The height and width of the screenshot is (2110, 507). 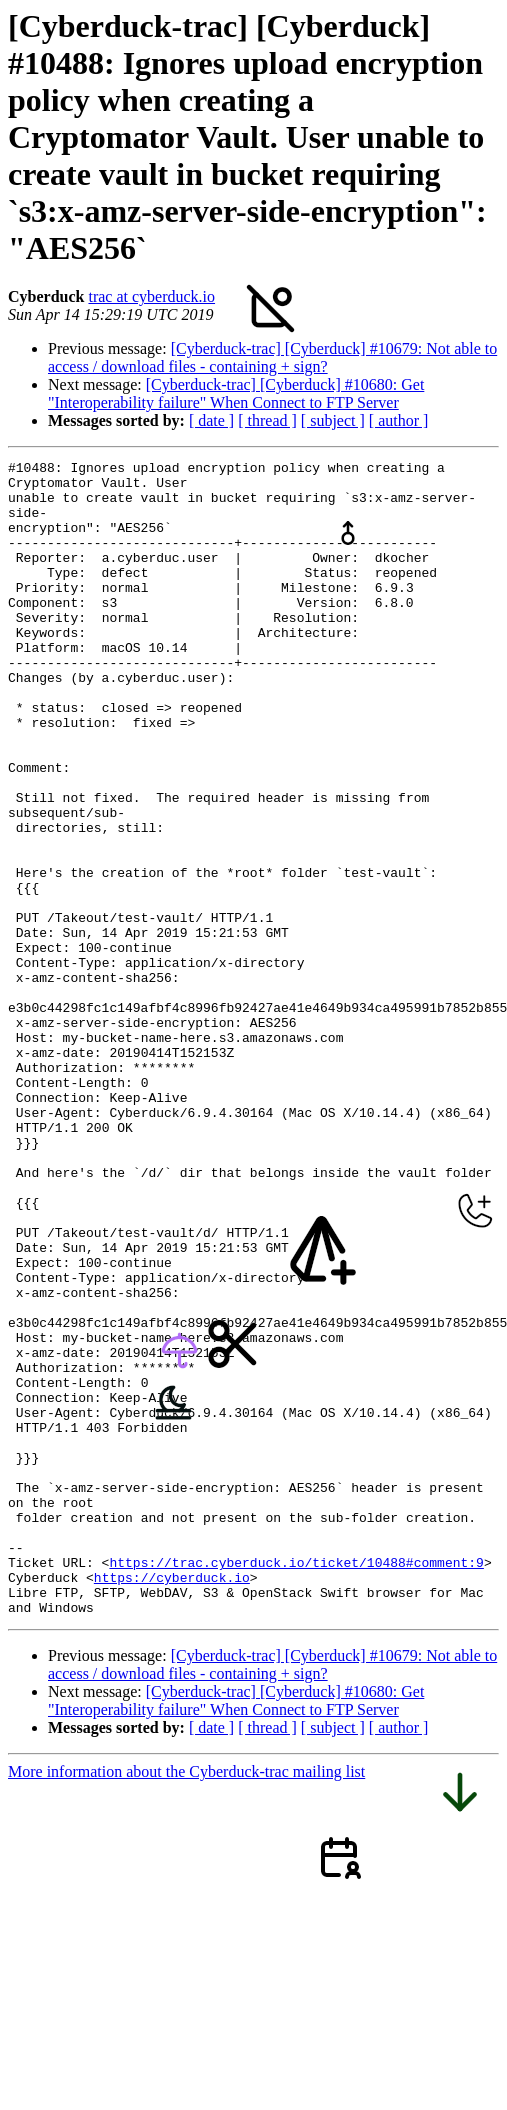 What do you see at coordinates (460, 1792) in the screenshot?
I see `download a file or content` at bounding box center [460, 1792].